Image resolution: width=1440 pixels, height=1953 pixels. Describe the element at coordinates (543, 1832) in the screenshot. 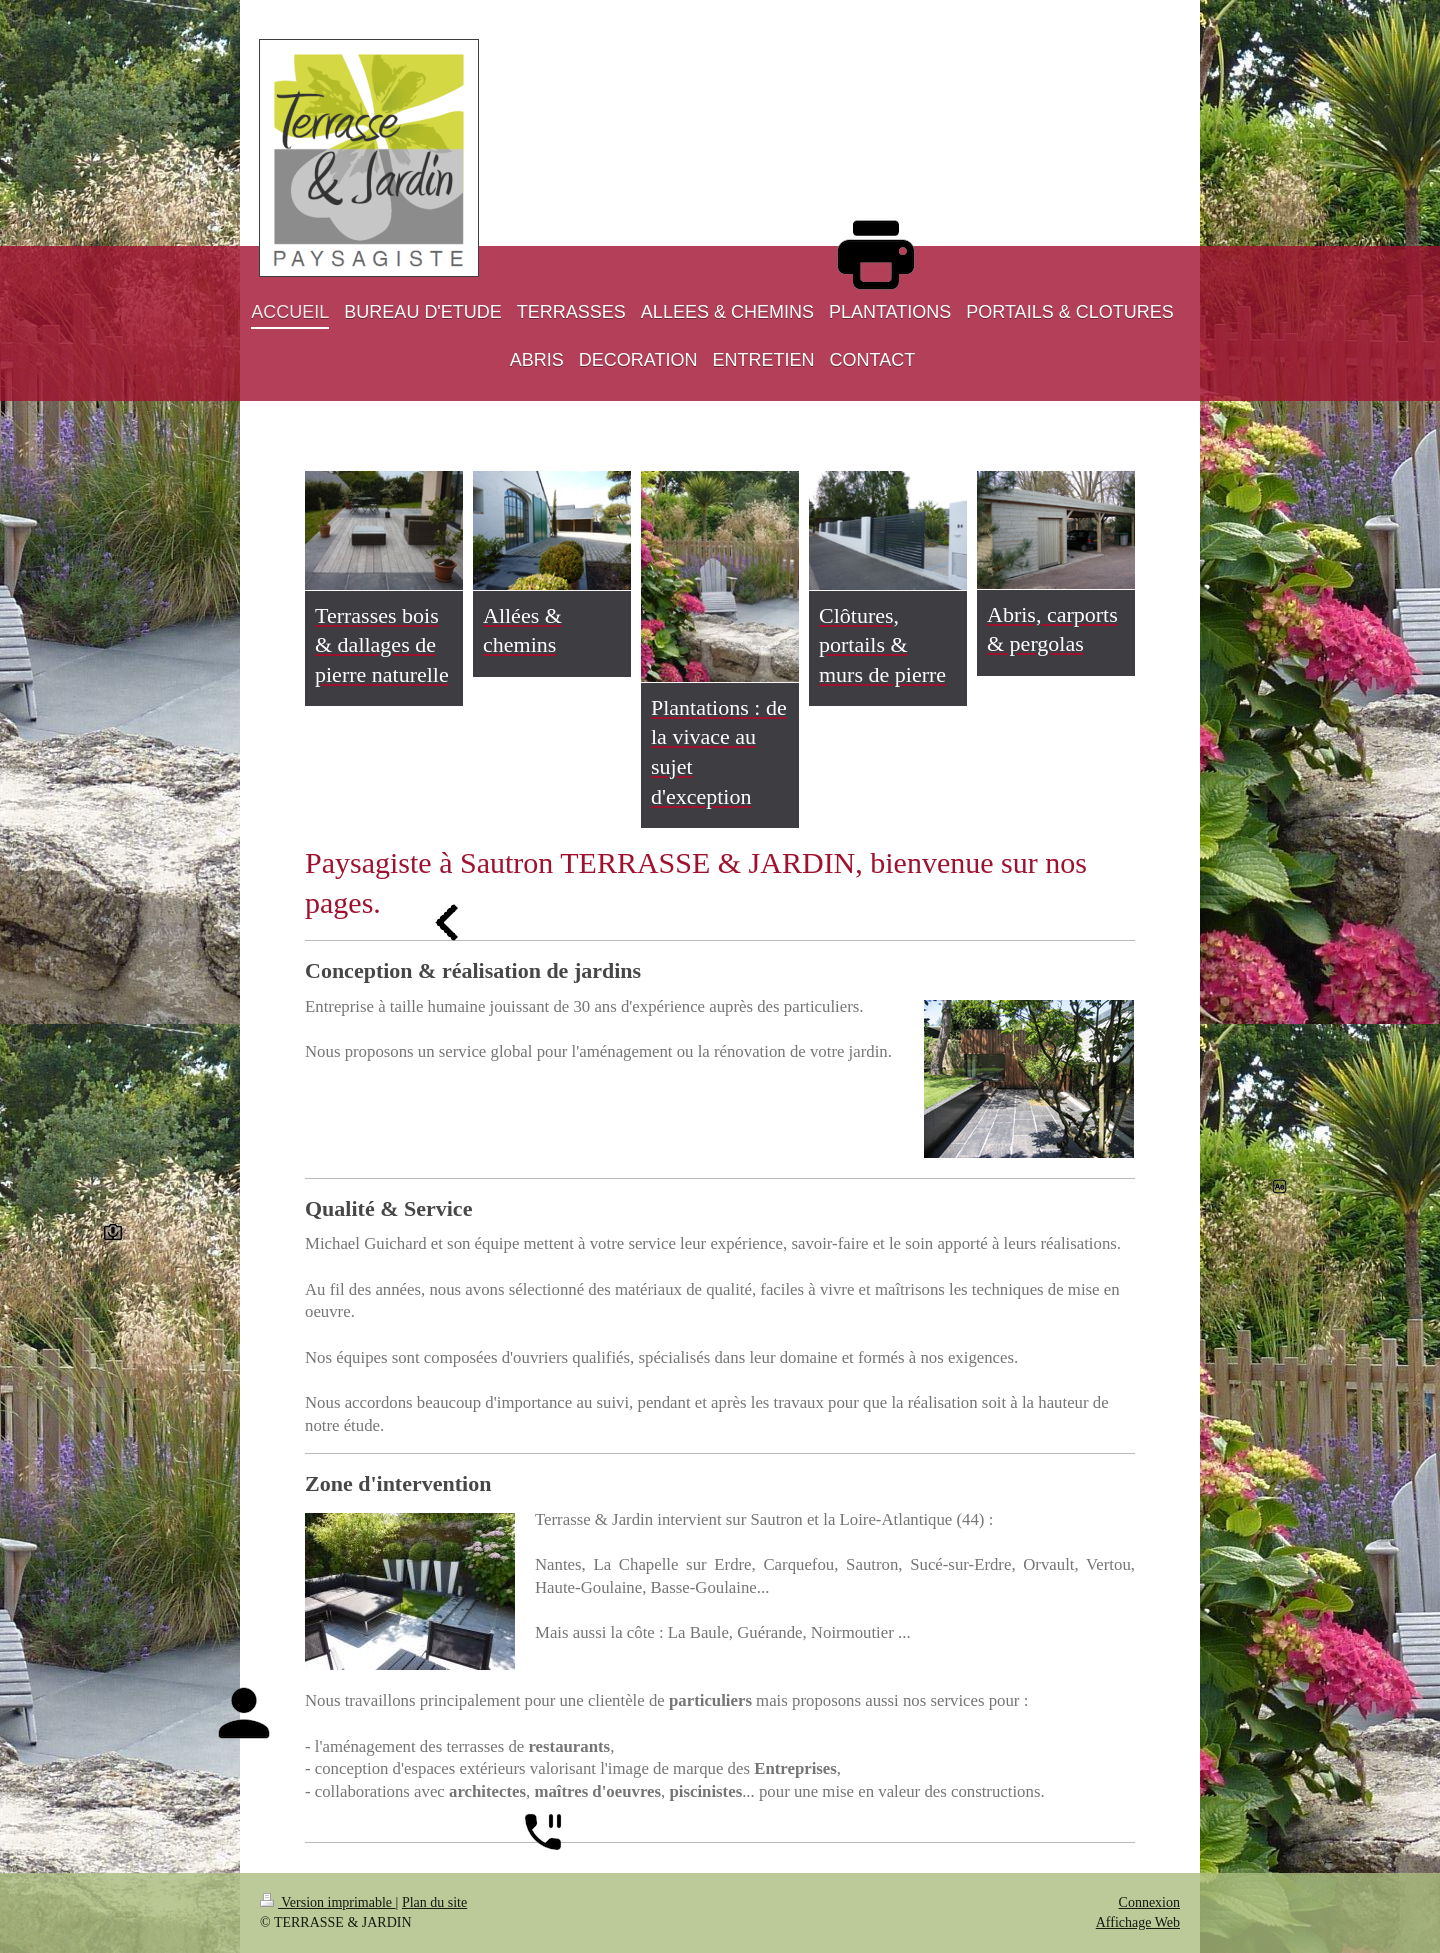

I see `call on hold` at that location.